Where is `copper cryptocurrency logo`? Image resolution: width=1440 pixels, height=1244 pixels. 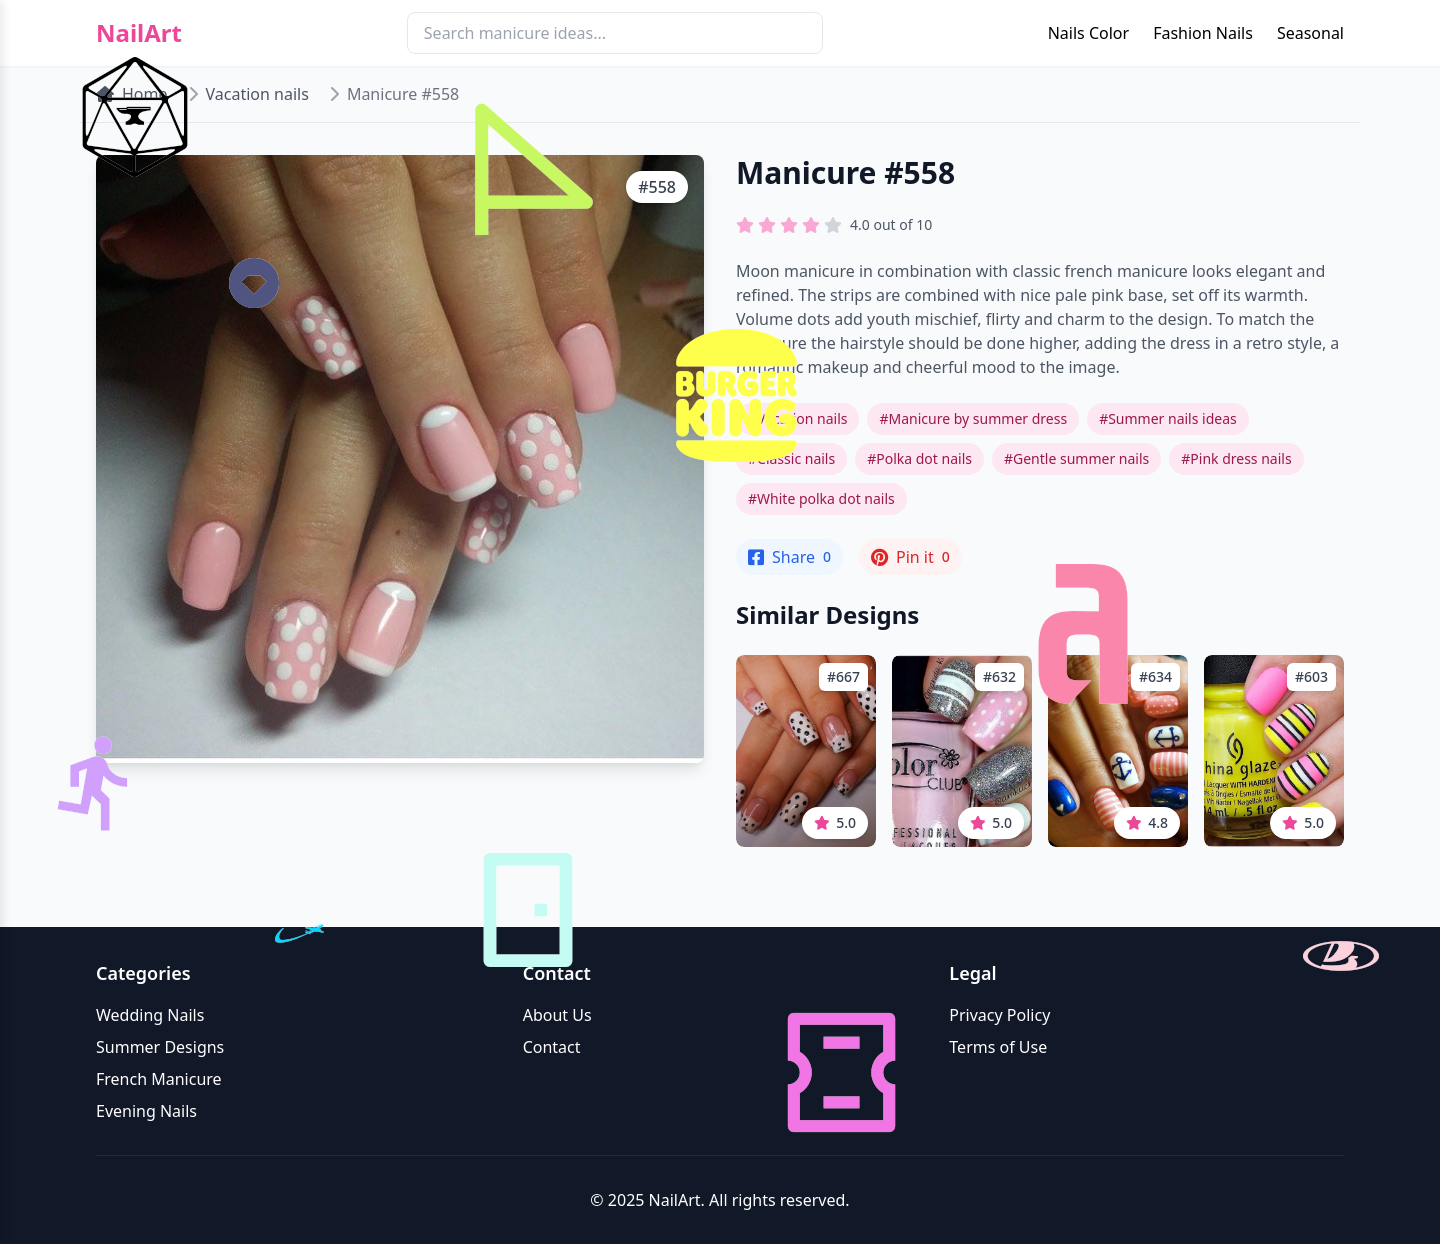
copper cryptocurrency logo is located at coordinates (254, 283).